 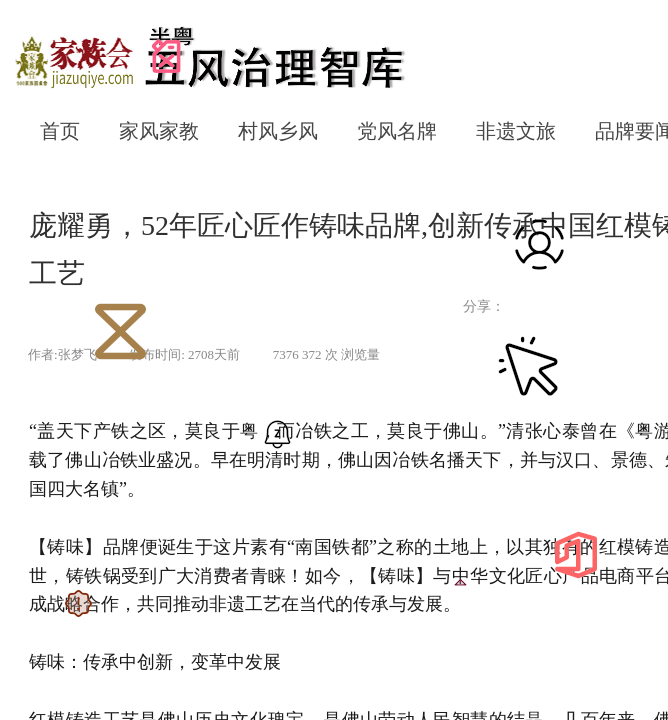 I want to click on indicates fuel or gas-related settings, so click(x=166, y=56).